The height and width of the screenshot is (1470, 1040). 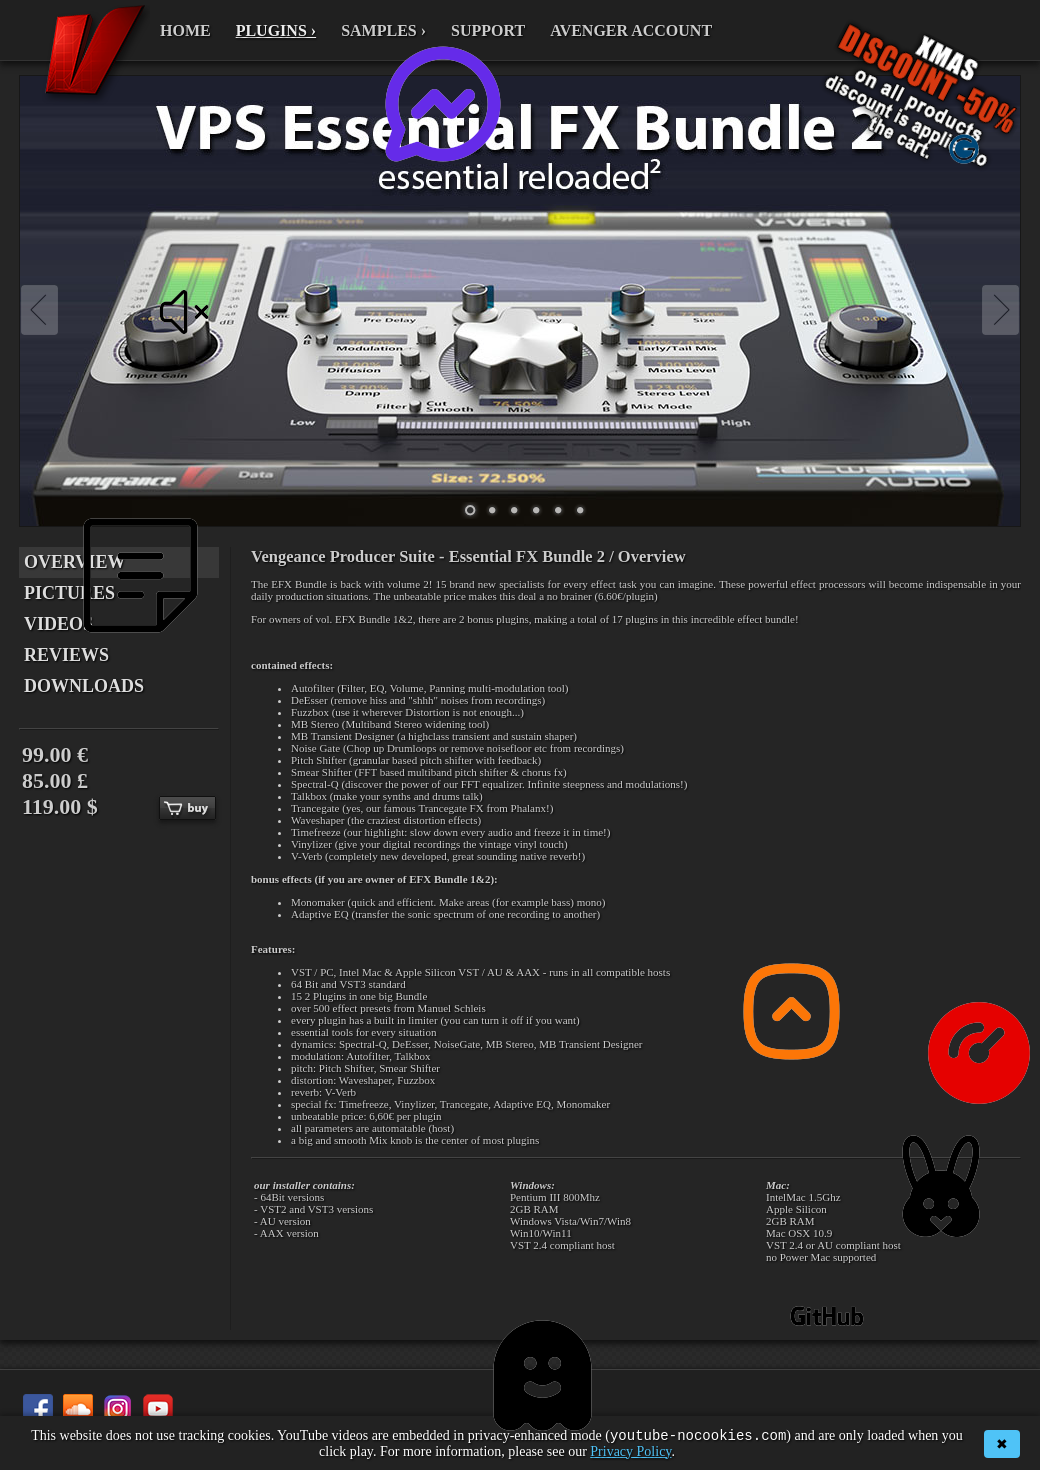 I want to click on open Facebook Messenger app, so click(x=443, y=104).